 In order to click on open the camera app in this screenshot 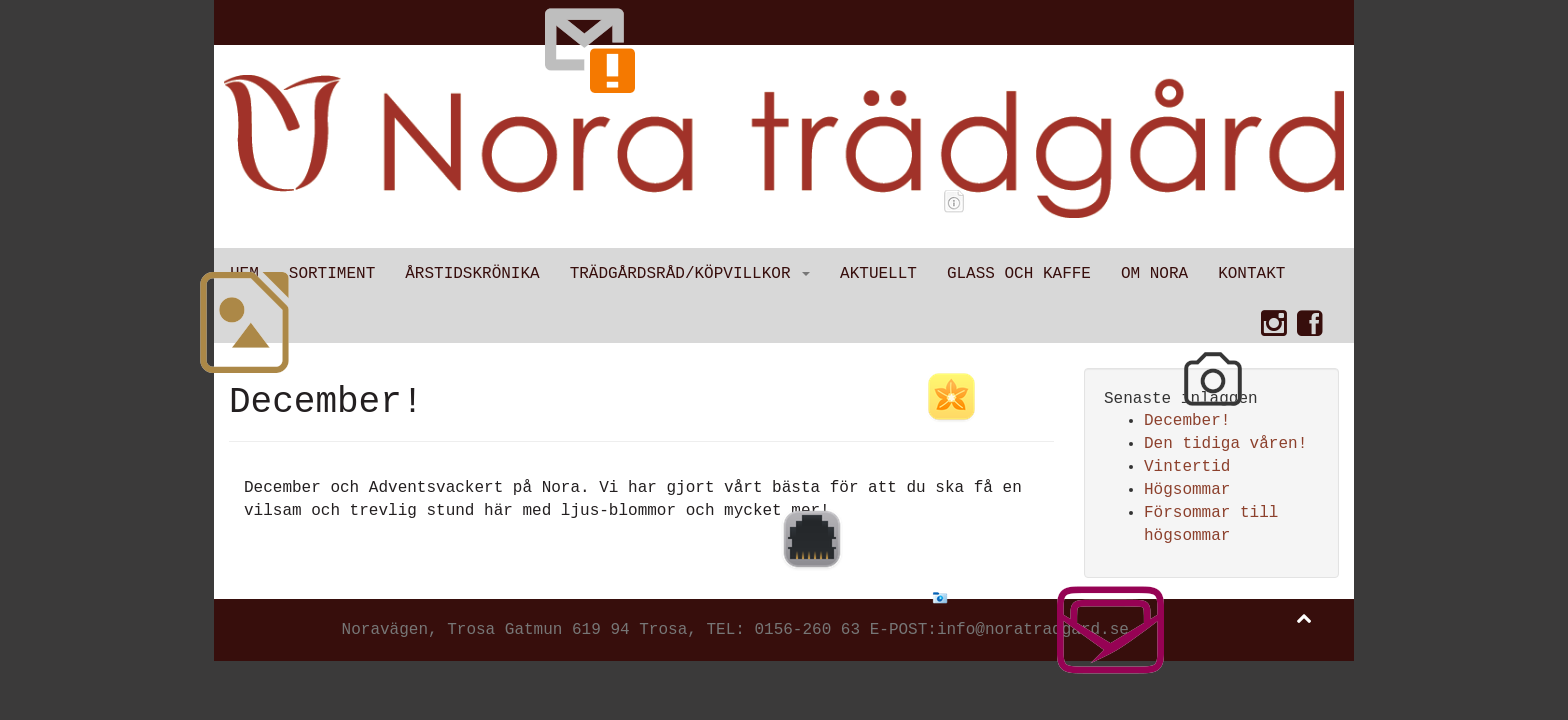, I will do `click(1213, 381)`.